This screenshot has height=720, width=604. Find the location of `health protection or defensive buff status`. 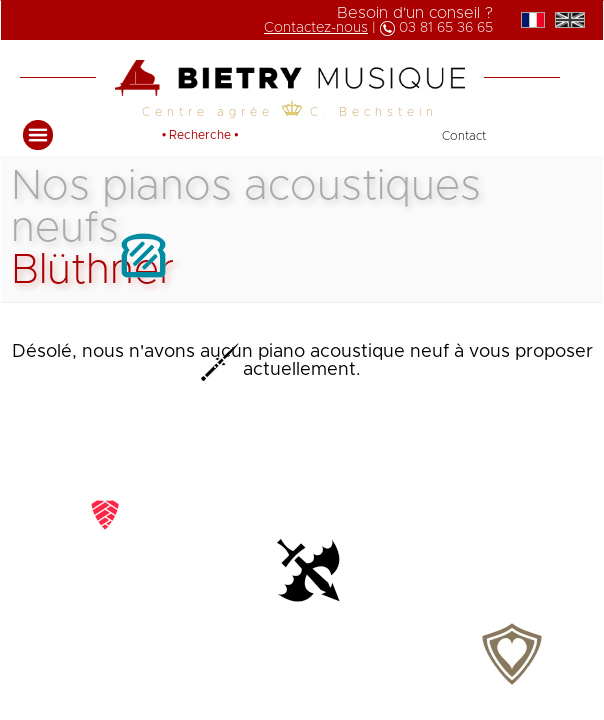

health protection or defensive buff status is located at coordinates (512, 653).